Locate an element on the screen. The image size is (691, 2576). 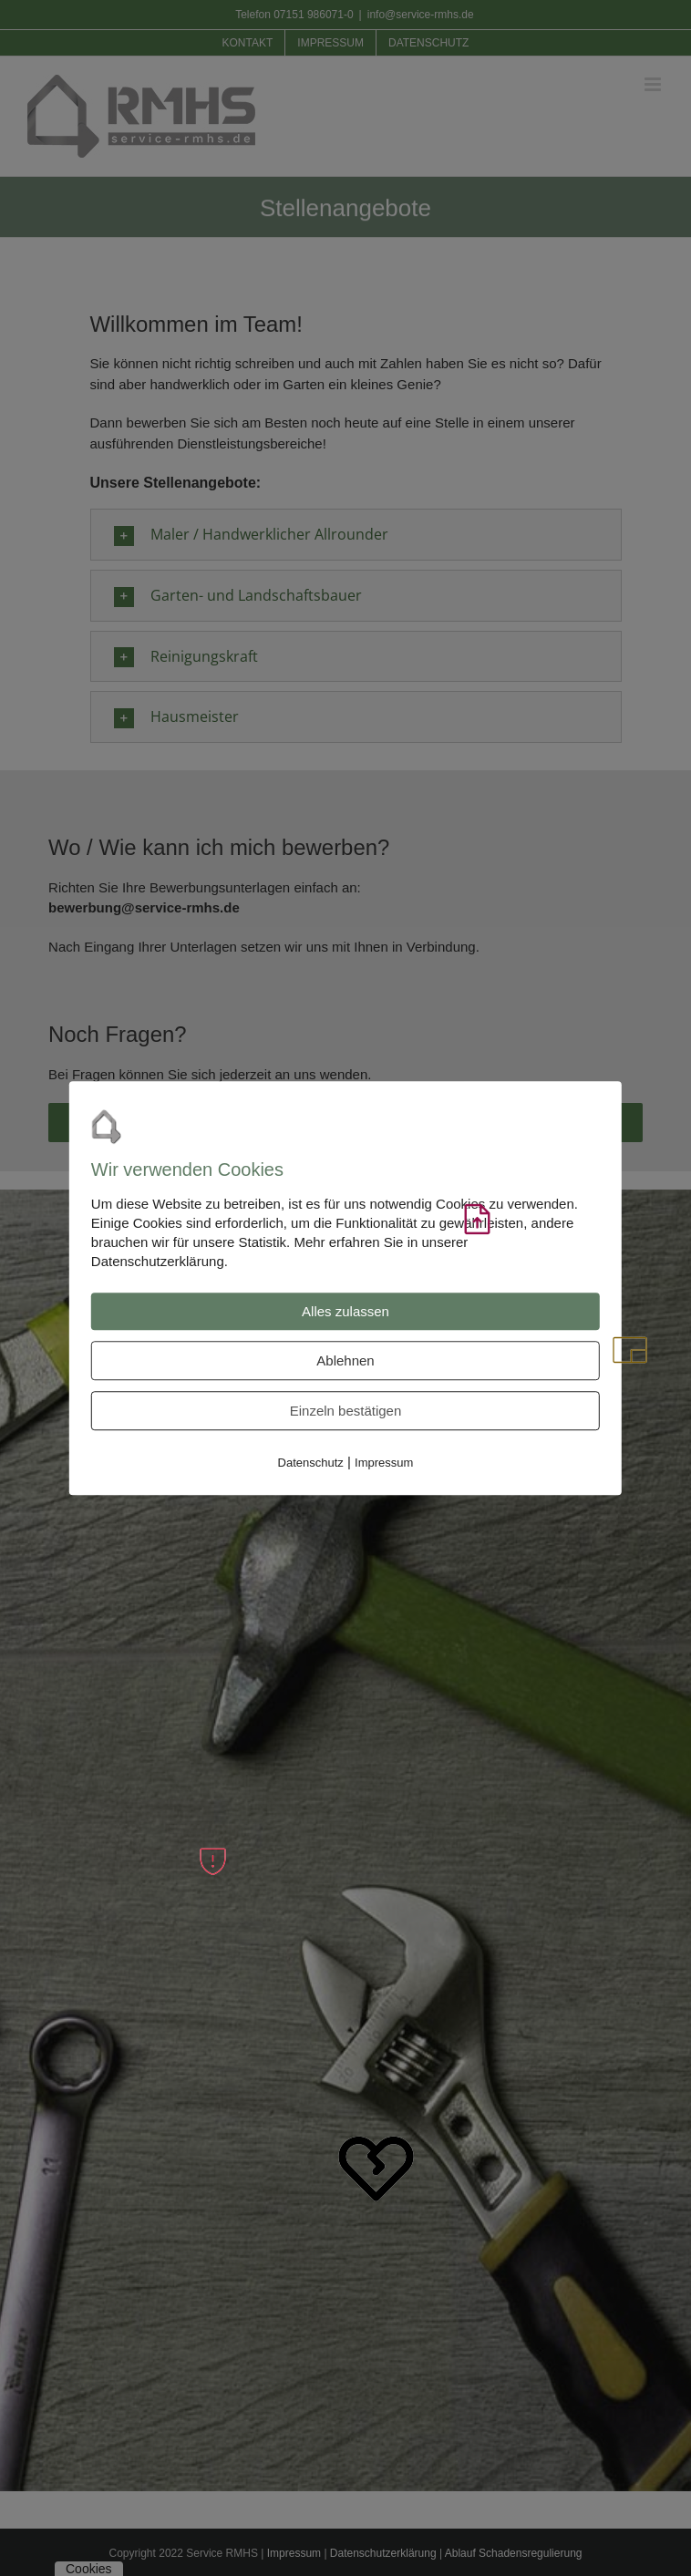
upload a file is located at coordinates (477, 1219).